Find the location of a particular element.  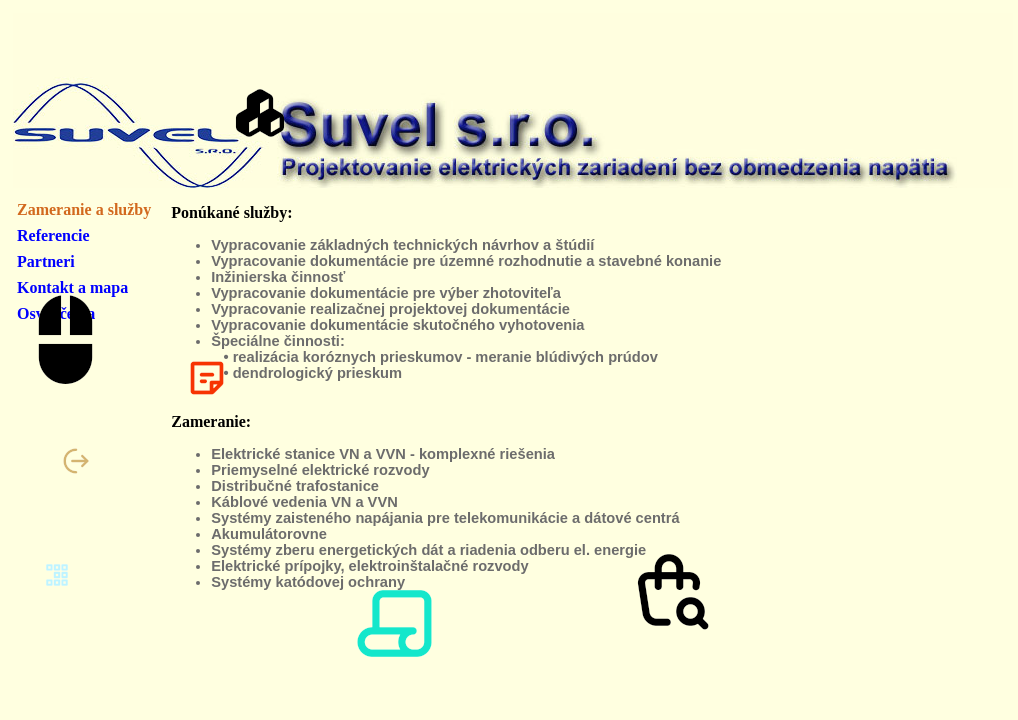

view 3D objects or models is located at coordinates (260, 114).